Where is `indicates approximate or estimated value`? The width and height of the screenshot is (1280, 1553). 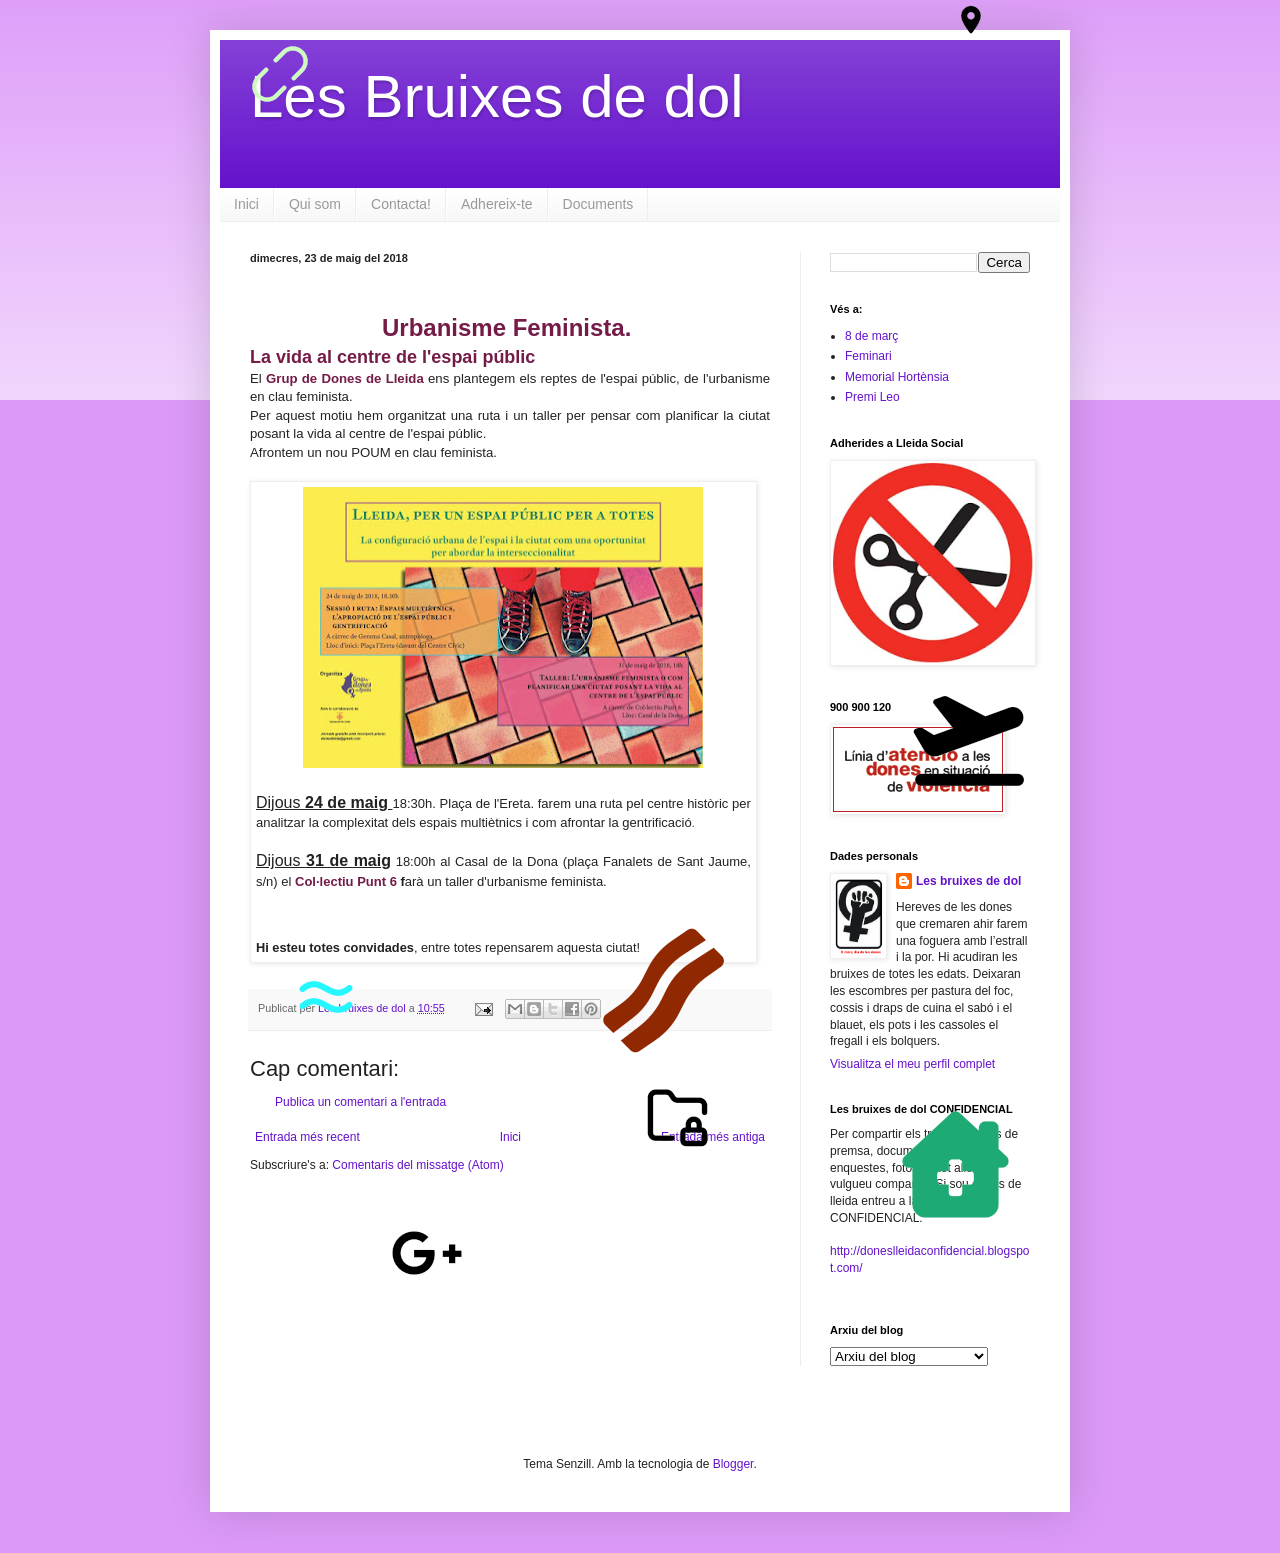 indicates approximate or estimated value is located at coordinates (326, 997).